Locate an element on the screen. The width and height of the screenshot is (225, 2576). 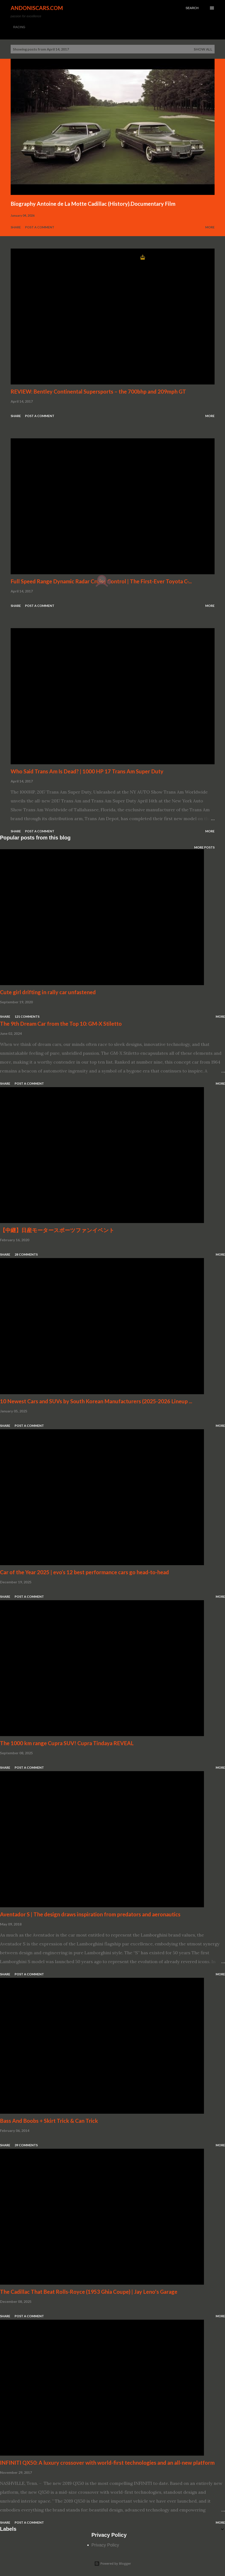
view birthday or celebration reminders is located at coordinates (143, 257).